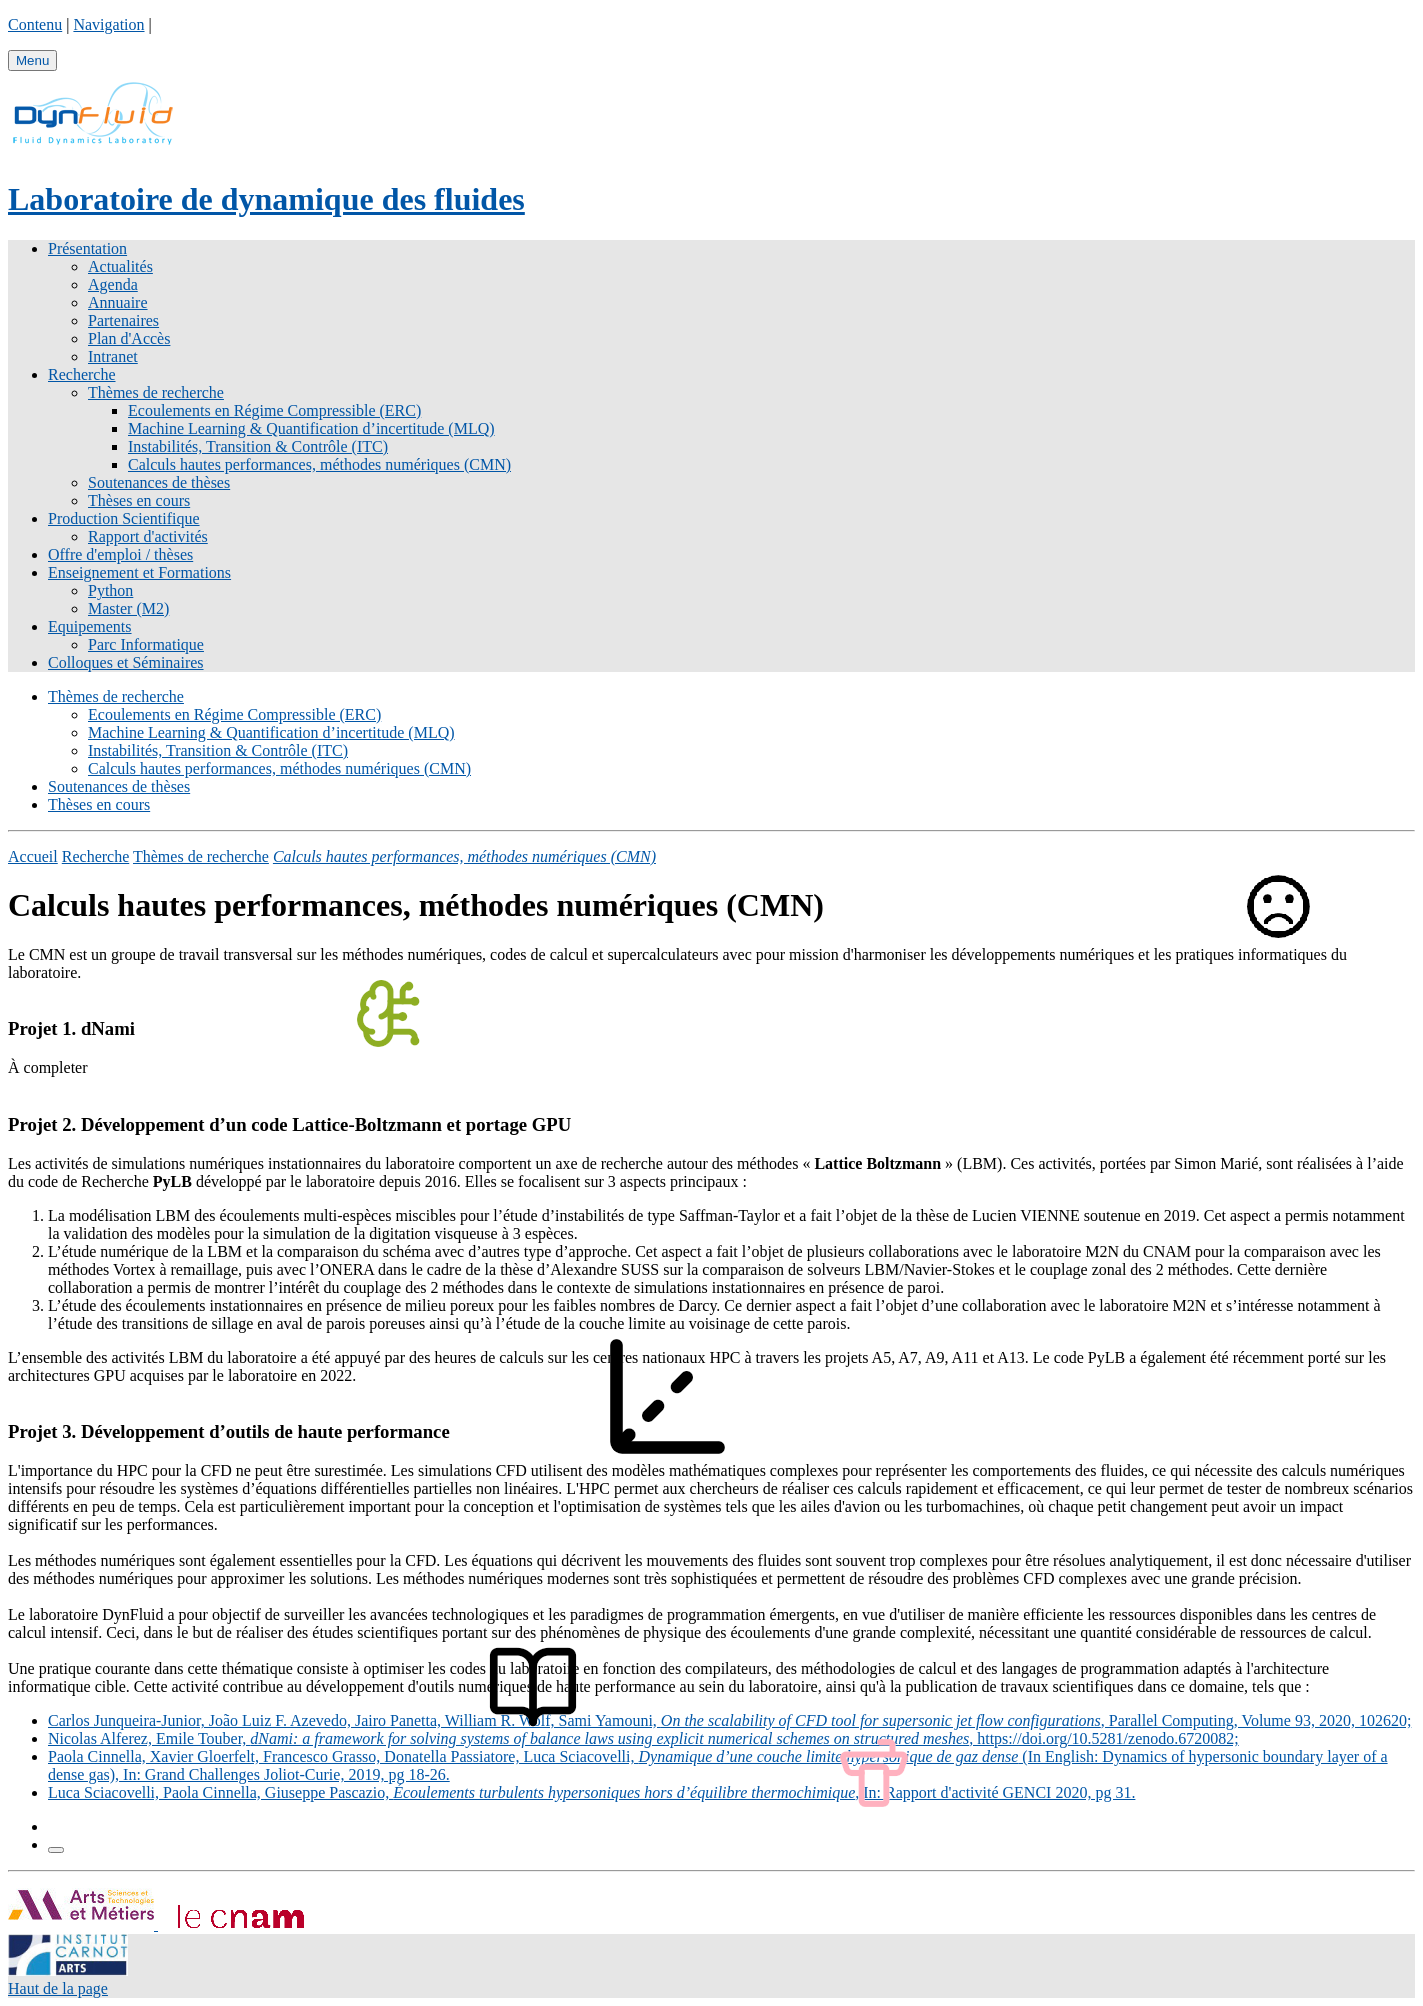  Describe the element at coordinates (1278, 906) in the screenshot. I see `rate your experience as negative` at that location.